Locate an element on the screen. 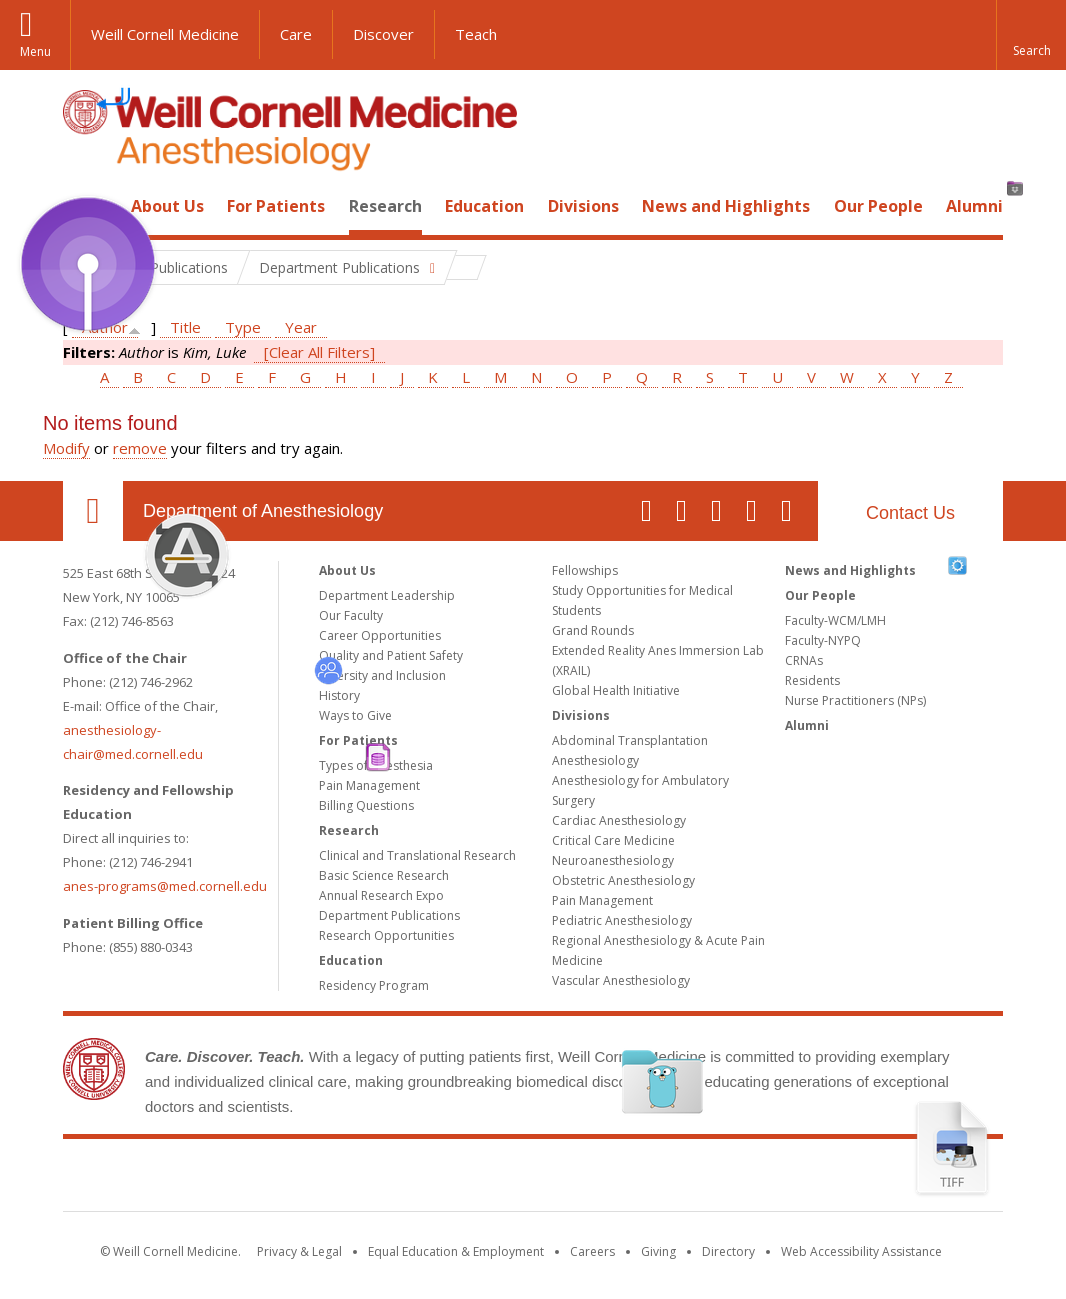  access system application settings is located at coordinates (957, 565).